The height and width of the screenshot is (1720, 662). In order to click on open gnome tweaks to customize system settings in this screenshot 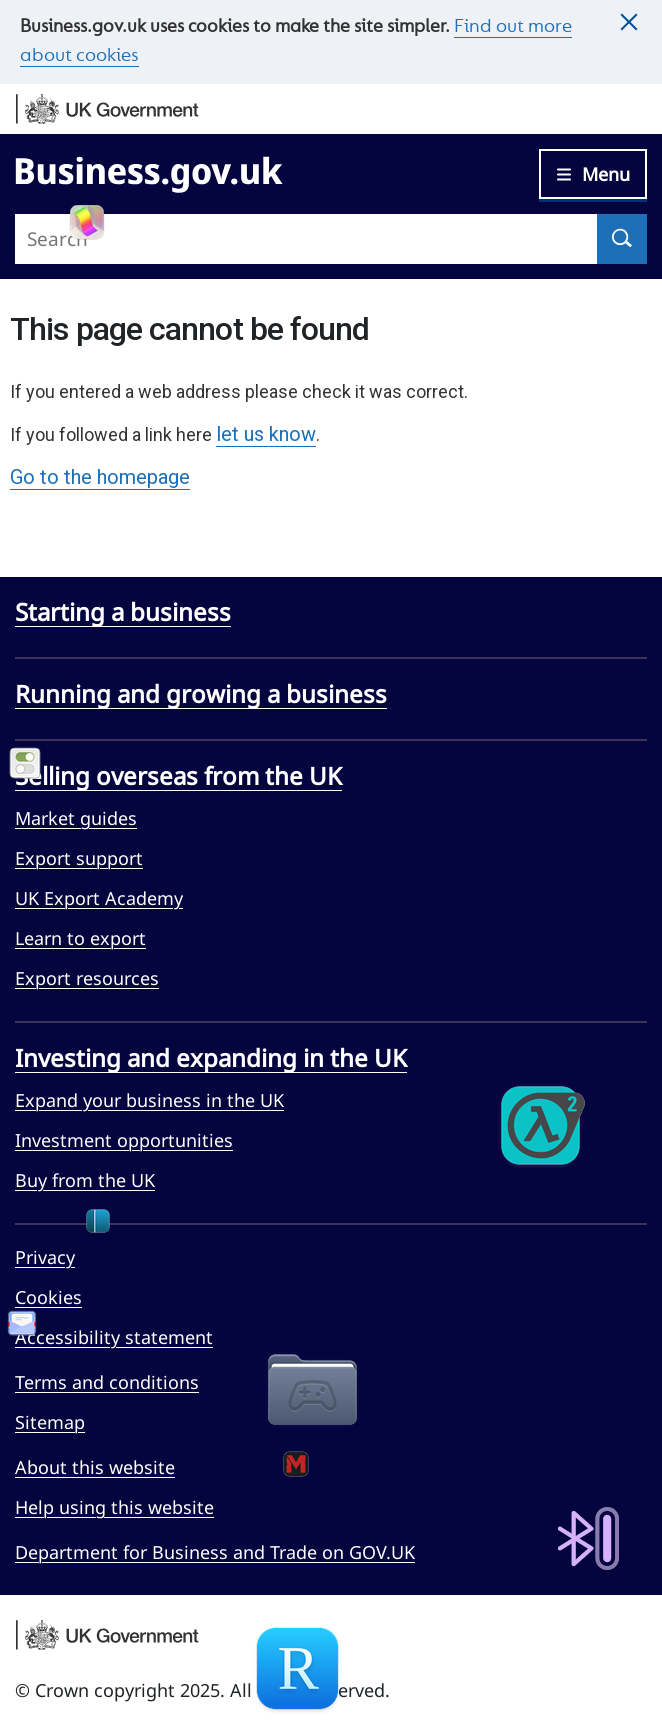, I will do `click(25, 763)`.